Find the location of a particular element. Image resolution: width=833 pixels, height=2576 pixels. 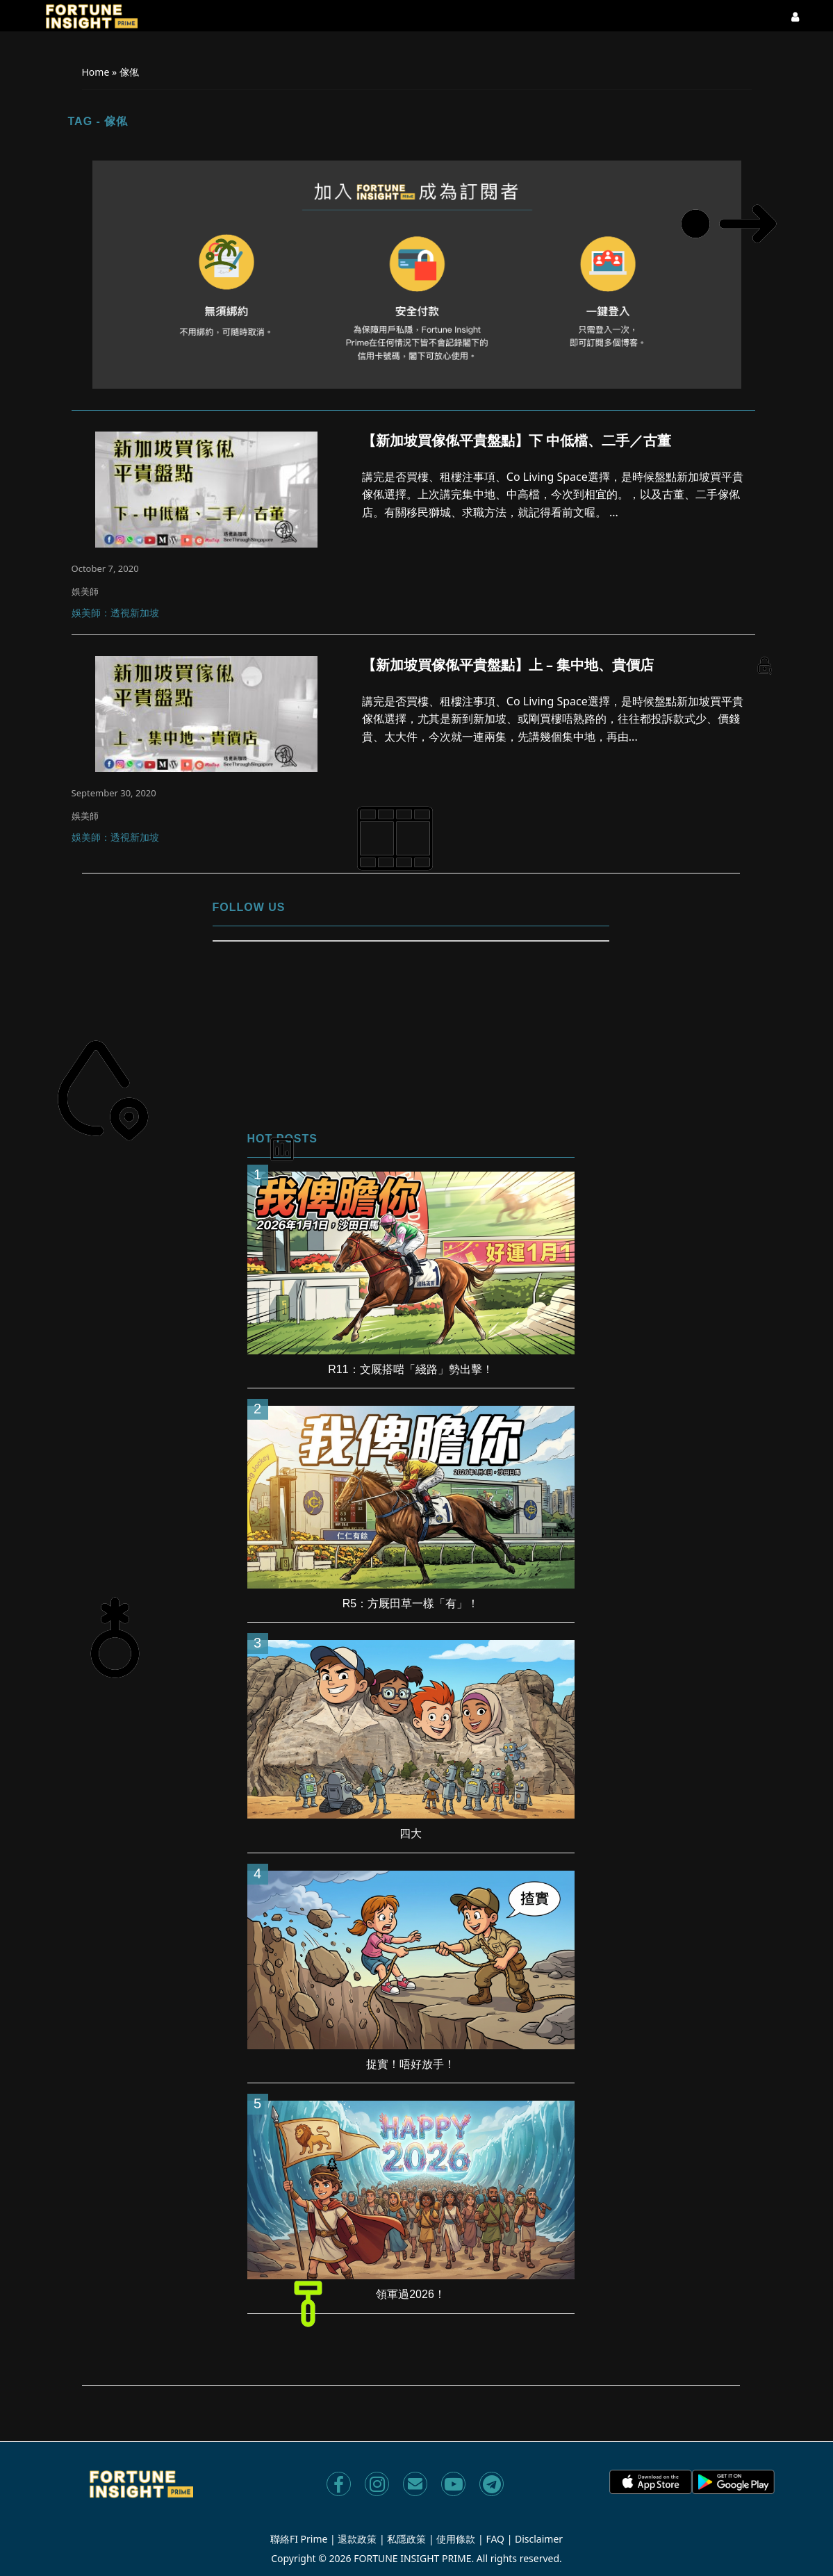

view water source location is located at coordinates (96, 1088).